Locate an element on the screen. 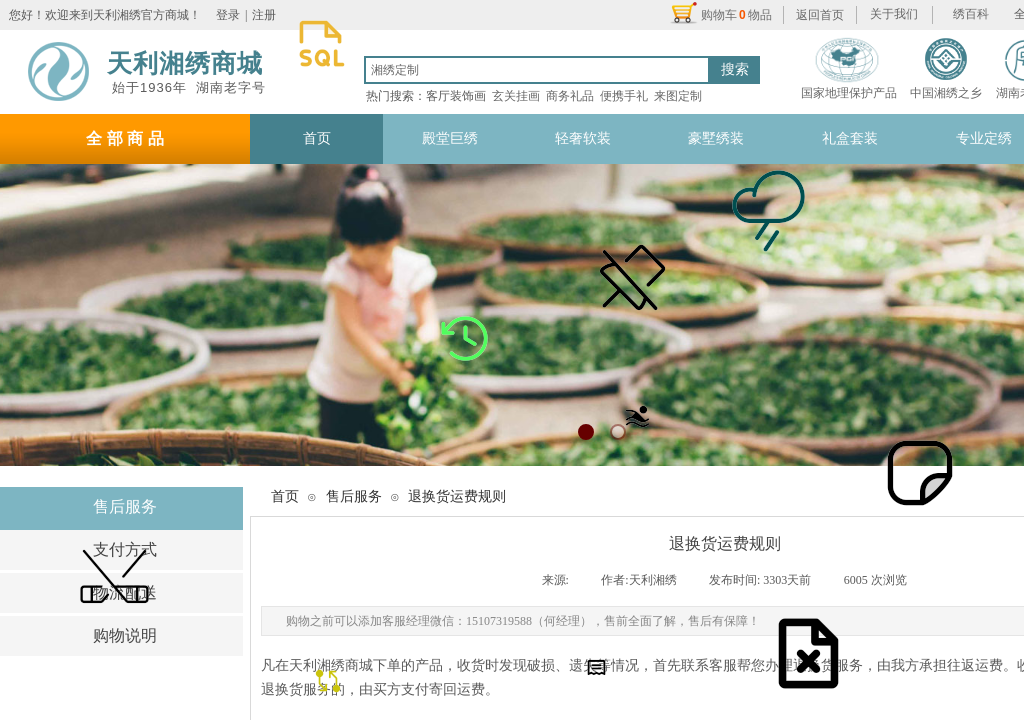  view purchase receipt or transaction history is located at coordinates (596, 667).